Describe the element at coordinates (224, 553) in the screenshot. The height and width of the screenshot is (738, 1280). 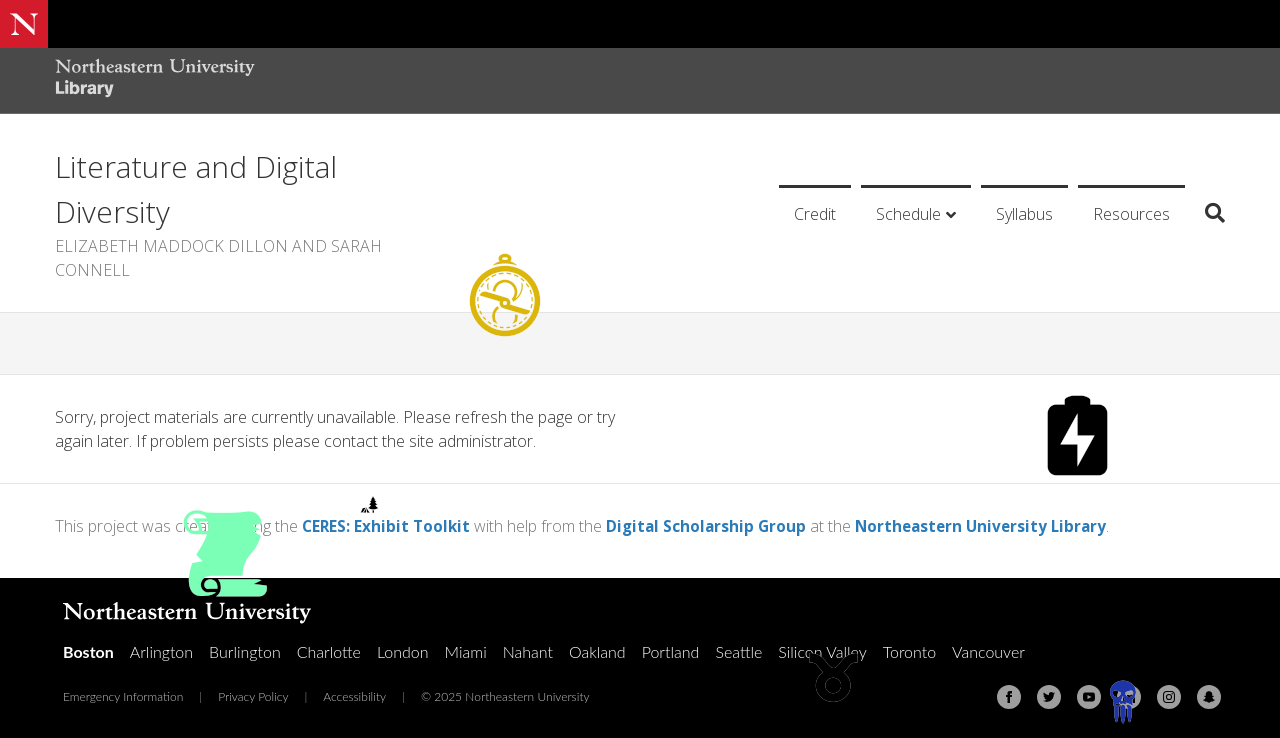
I see `view quest details or storyline` at that location.